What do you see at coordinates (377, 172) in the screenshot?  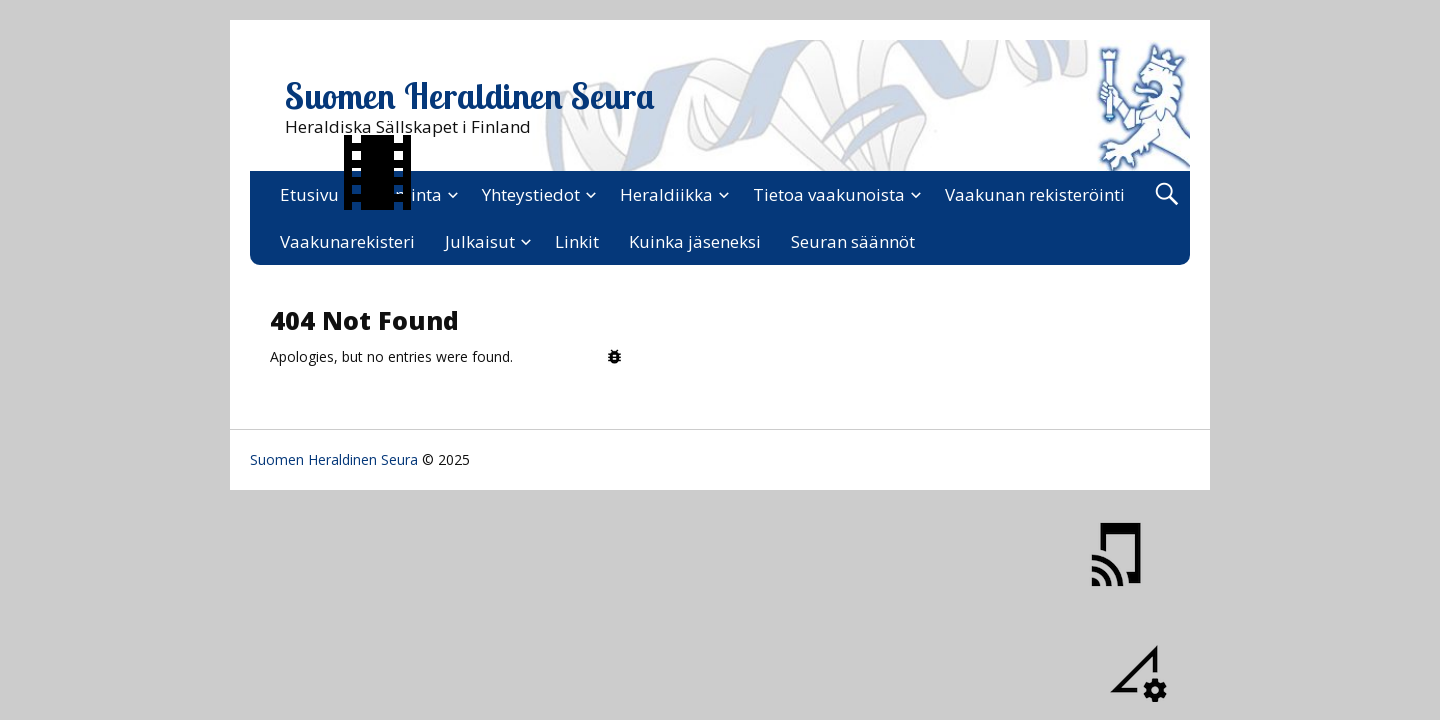 I see `access movies or theater showtimes` at bounding box center [377, 172].